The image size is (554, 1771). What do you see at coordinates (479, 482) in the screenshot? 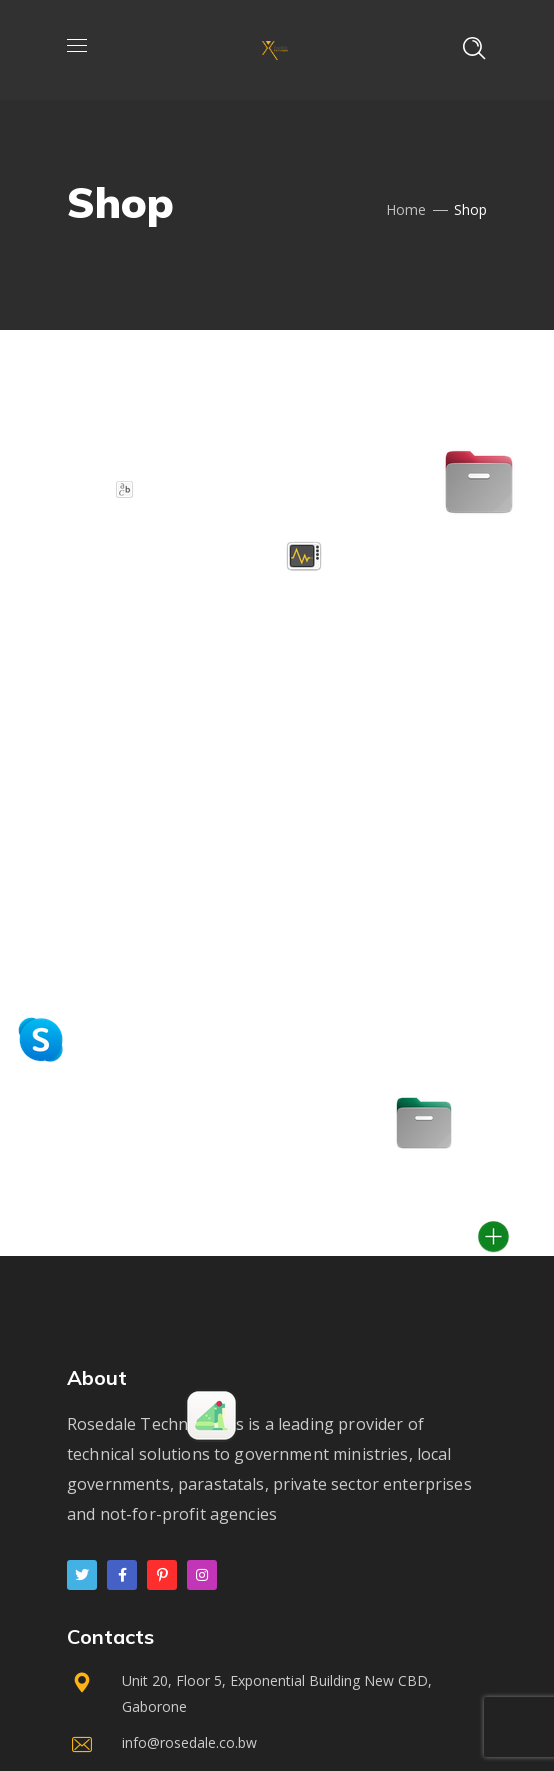
I see `open the file manager application` at bounding box center [479, 482].